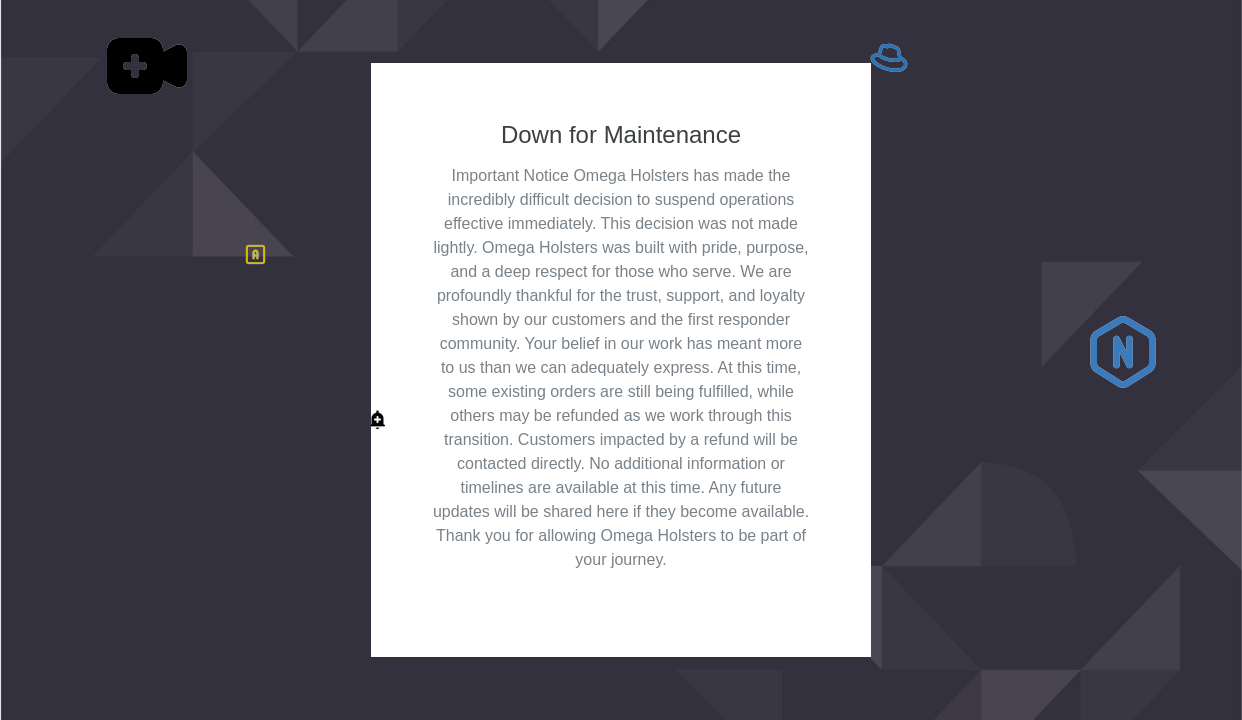 This screenshot has width=1242, height=720. I want to click on select text formatting option A, so click(255, 254).